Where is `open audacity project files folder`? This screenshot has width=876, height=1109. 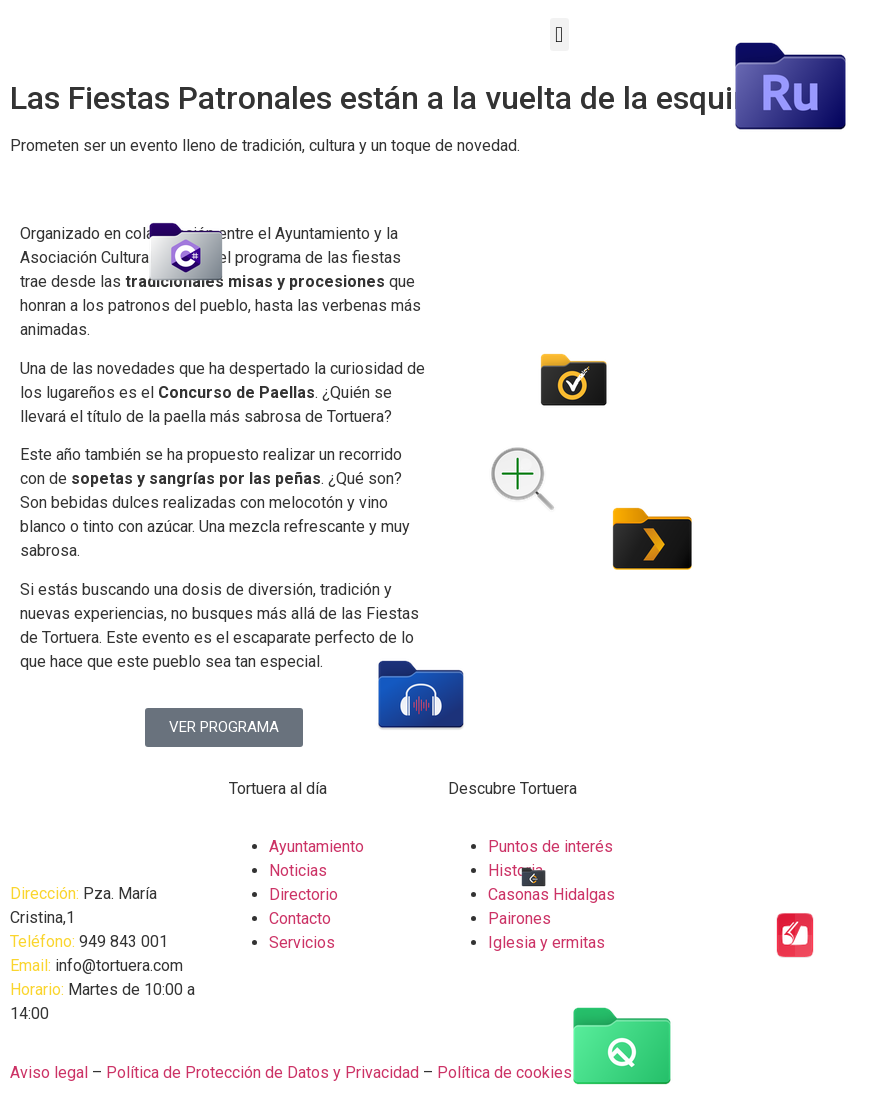
open audacity project files folder is located at coordinates (420, 696).